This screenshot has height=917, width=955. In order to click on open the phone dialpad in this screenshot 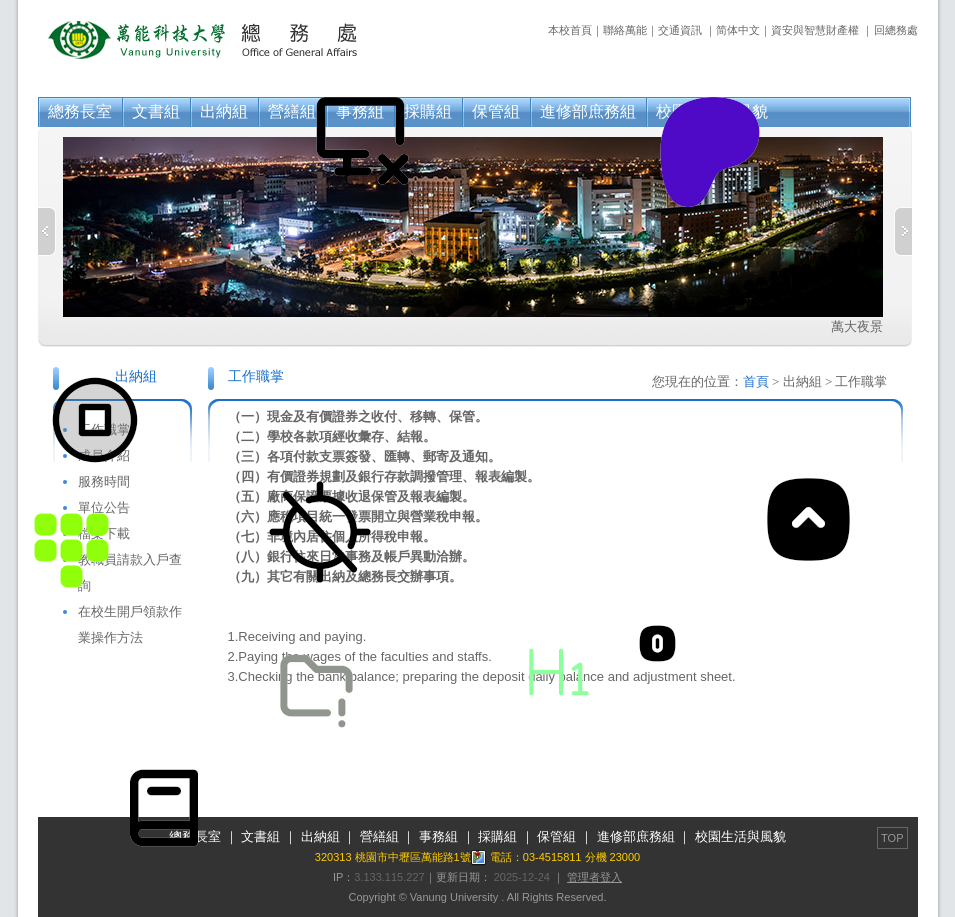, I will do `click(71, 550)`.